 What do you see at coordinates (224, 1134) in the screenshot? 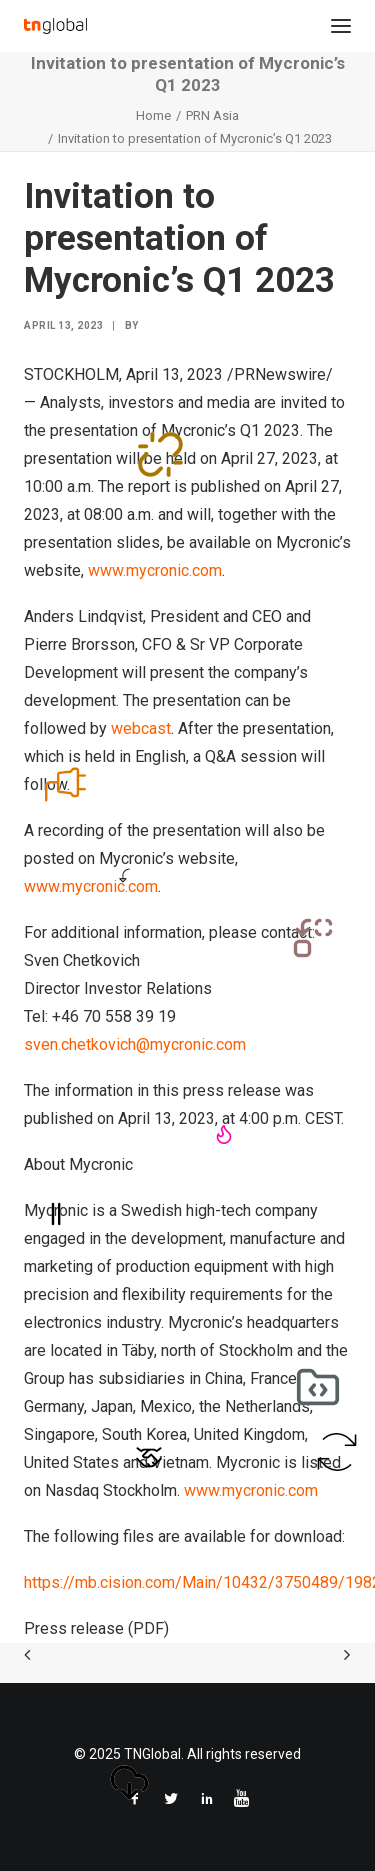
I see `indicates trending or hot content` at bounding box center [224, 1134].